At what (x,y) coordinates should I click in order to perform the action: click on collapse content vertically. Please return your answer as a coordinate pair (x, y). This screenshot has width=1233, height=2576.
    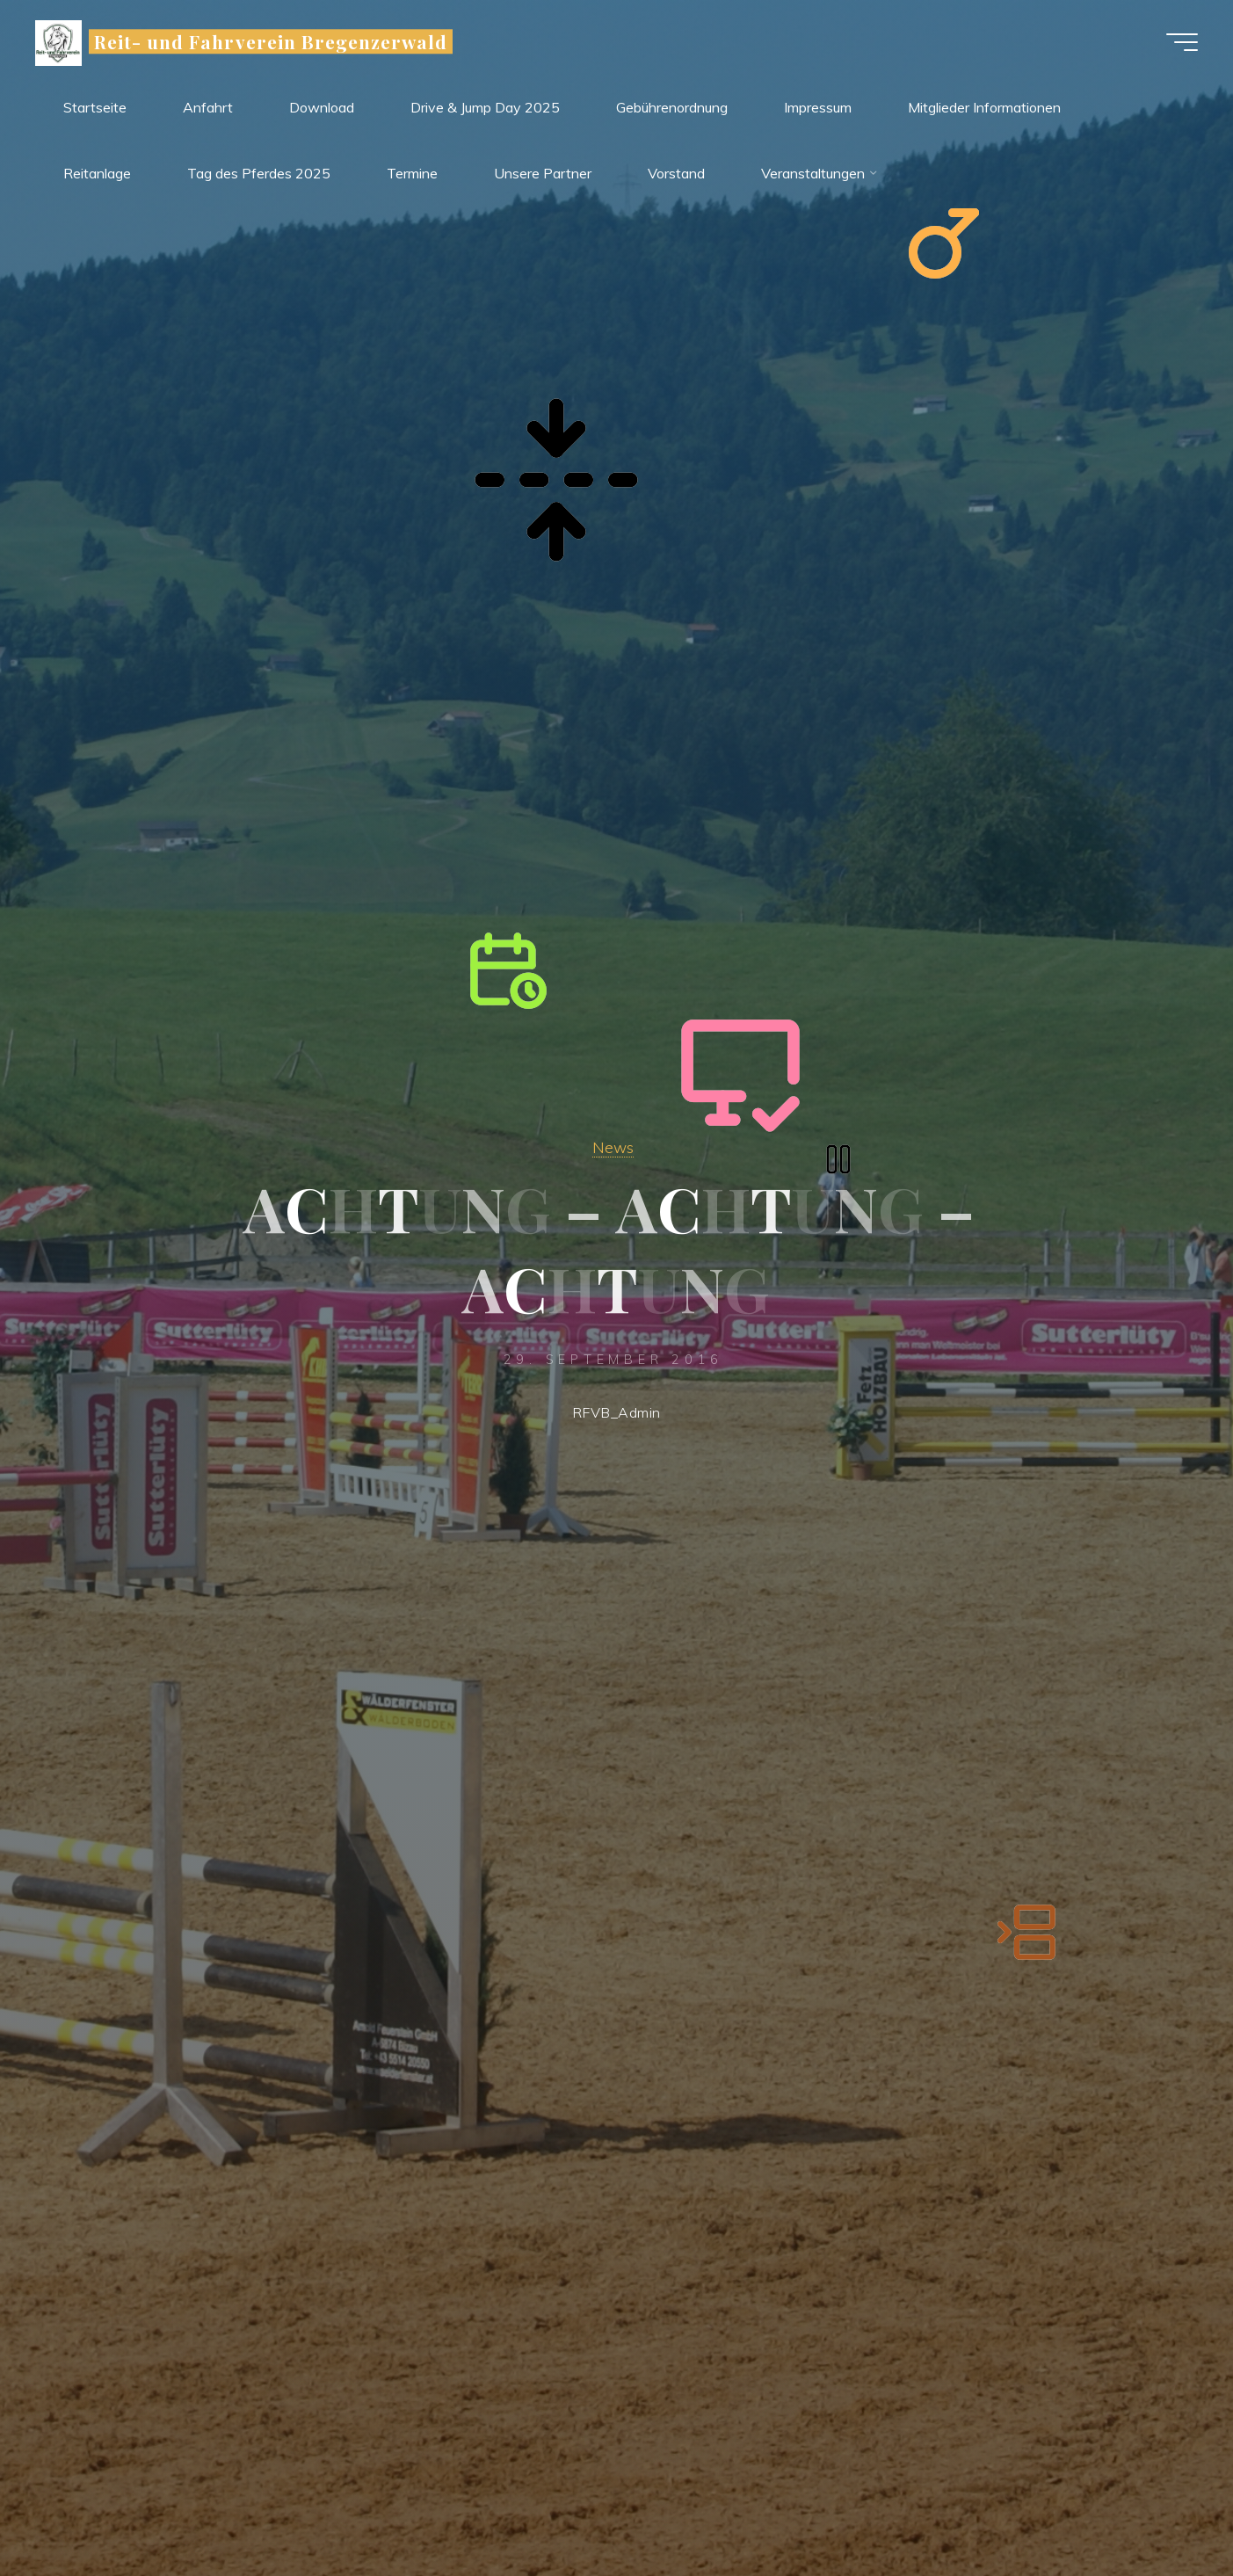
    Looking at the image, I should click on (556, 480).